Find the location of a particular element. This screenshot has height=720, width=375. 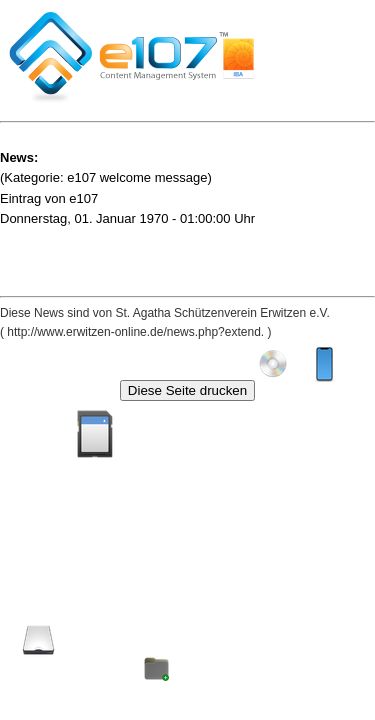

access audio CD contents is located at coordinates (273, 364).